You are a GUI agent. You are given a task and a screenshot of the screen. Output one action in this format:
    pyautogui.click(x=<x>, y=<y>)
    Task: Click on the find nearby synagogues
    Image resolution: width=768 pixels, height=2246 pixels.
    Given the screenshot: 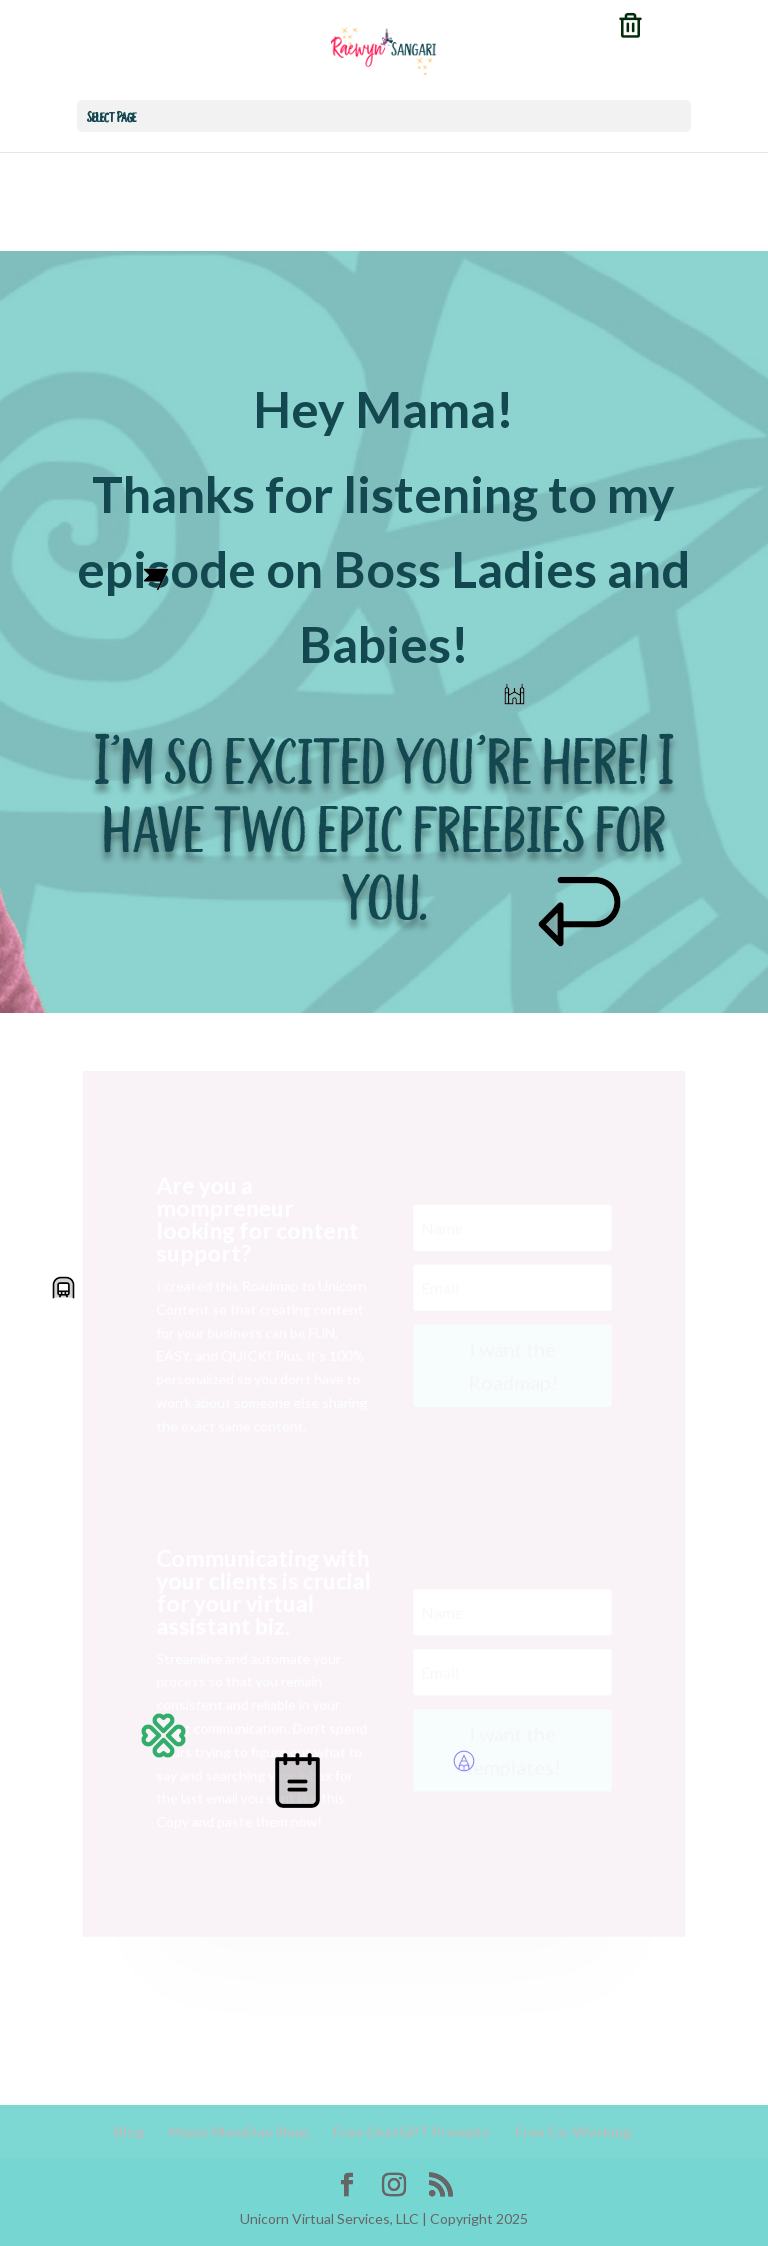 What is the action you would take?
    pyautogui.click(x=514, y=694)
    